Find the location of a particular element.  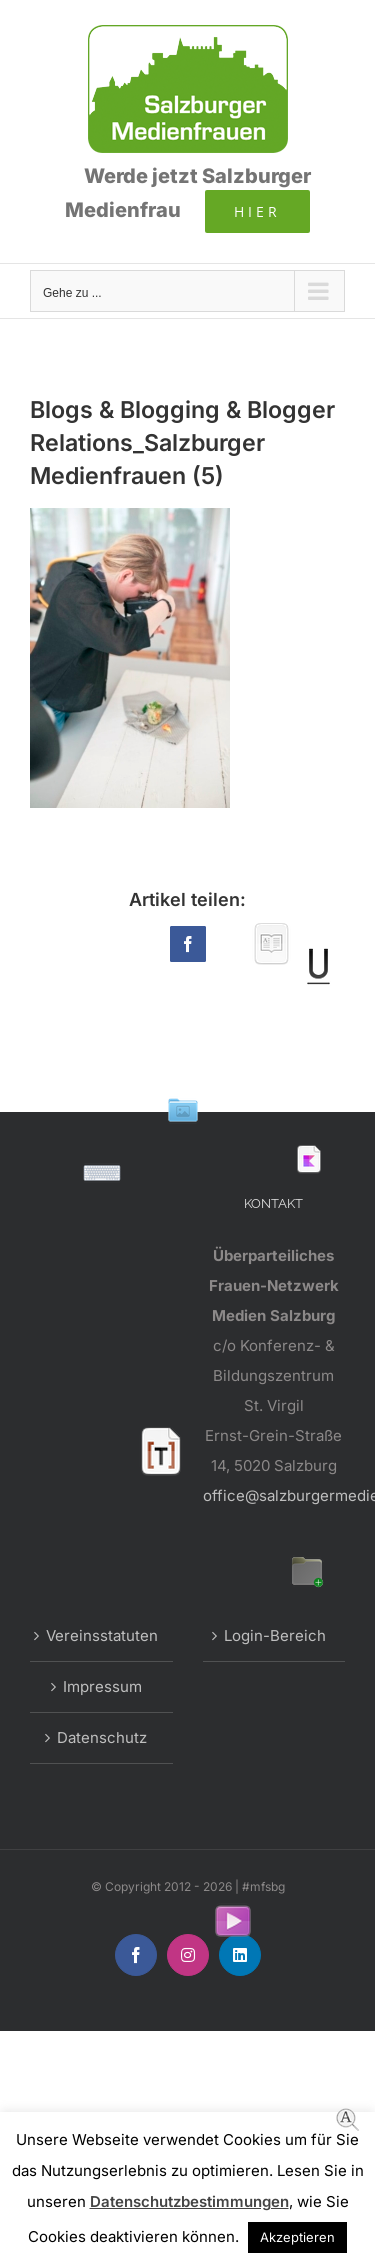

open your images folder is located at coordinates (183, 1110).